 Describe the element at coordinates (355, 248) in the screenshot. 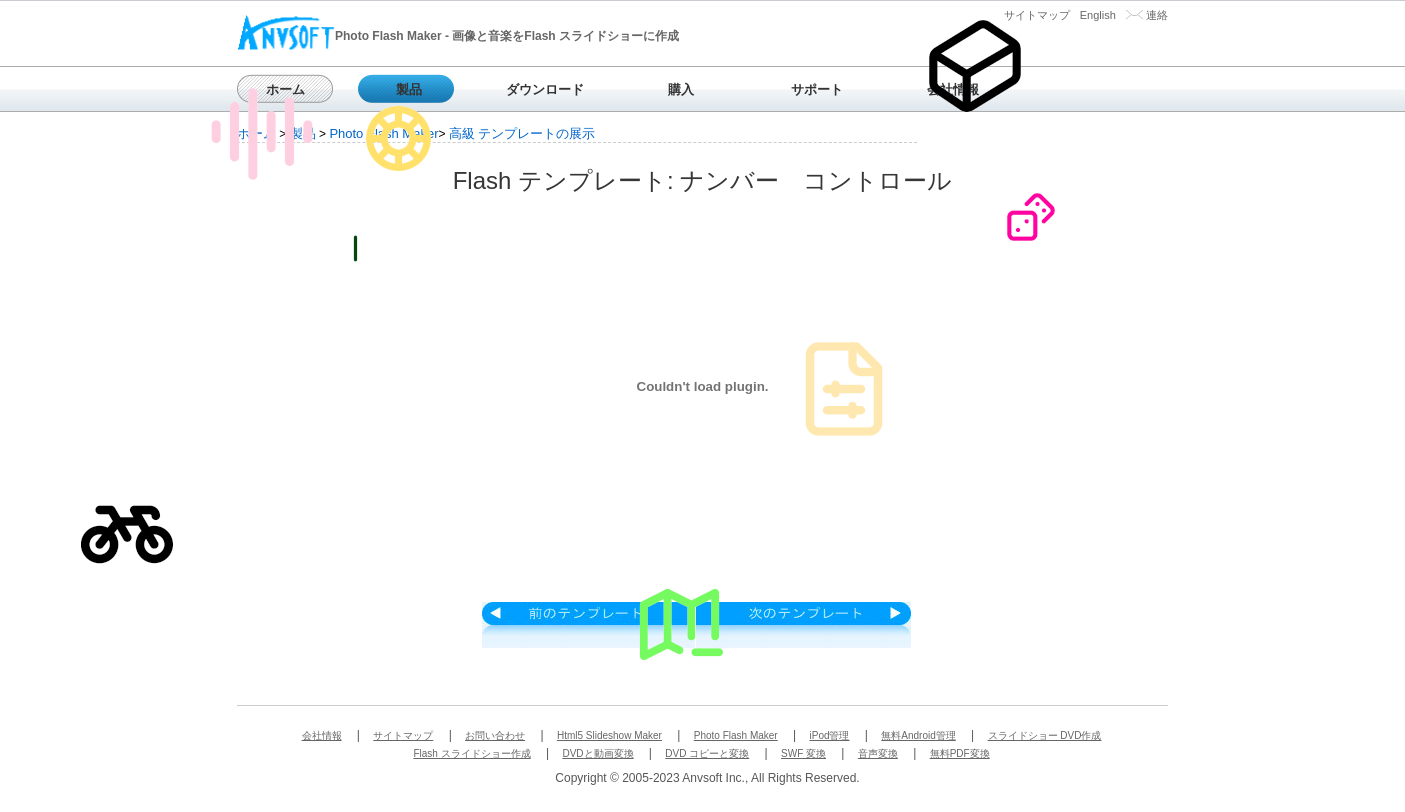

I see `vertical divider or separator between UI elements` at that location.